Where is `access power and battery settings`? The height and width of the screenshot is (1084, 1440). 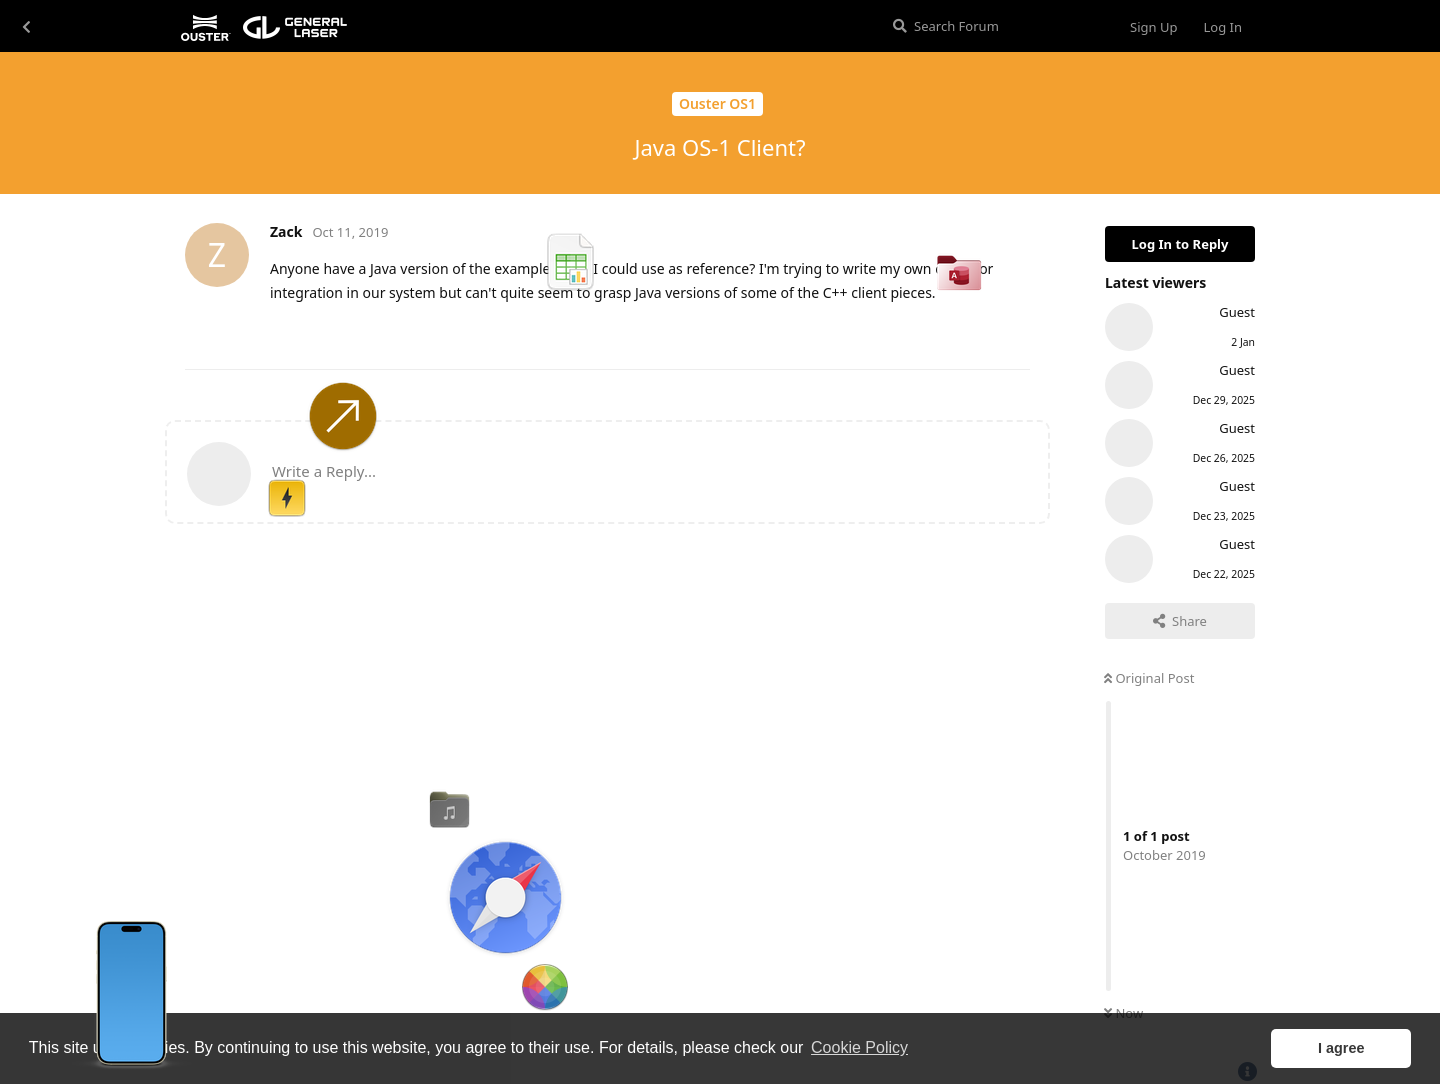 access power and battery settings is located at coordinates (287, 498).